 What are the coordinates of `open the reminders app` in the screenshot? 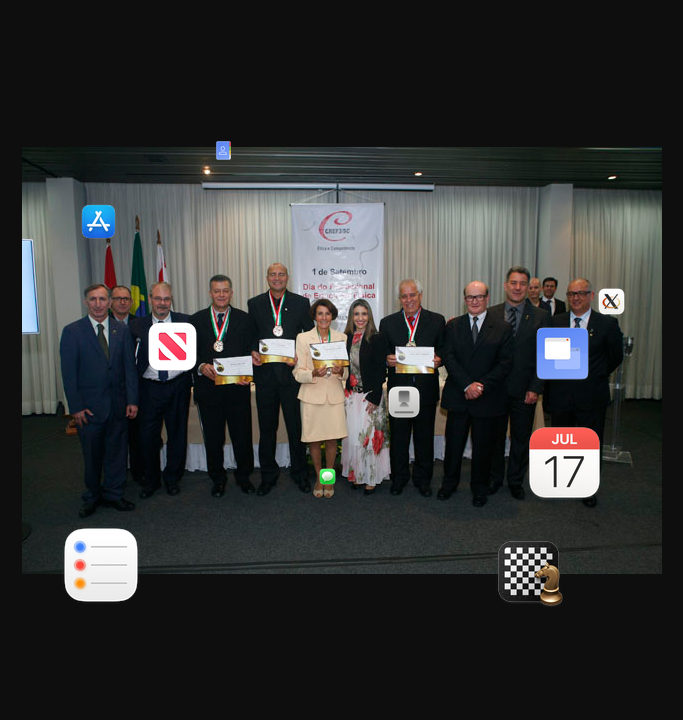 It's located at (101, 565).